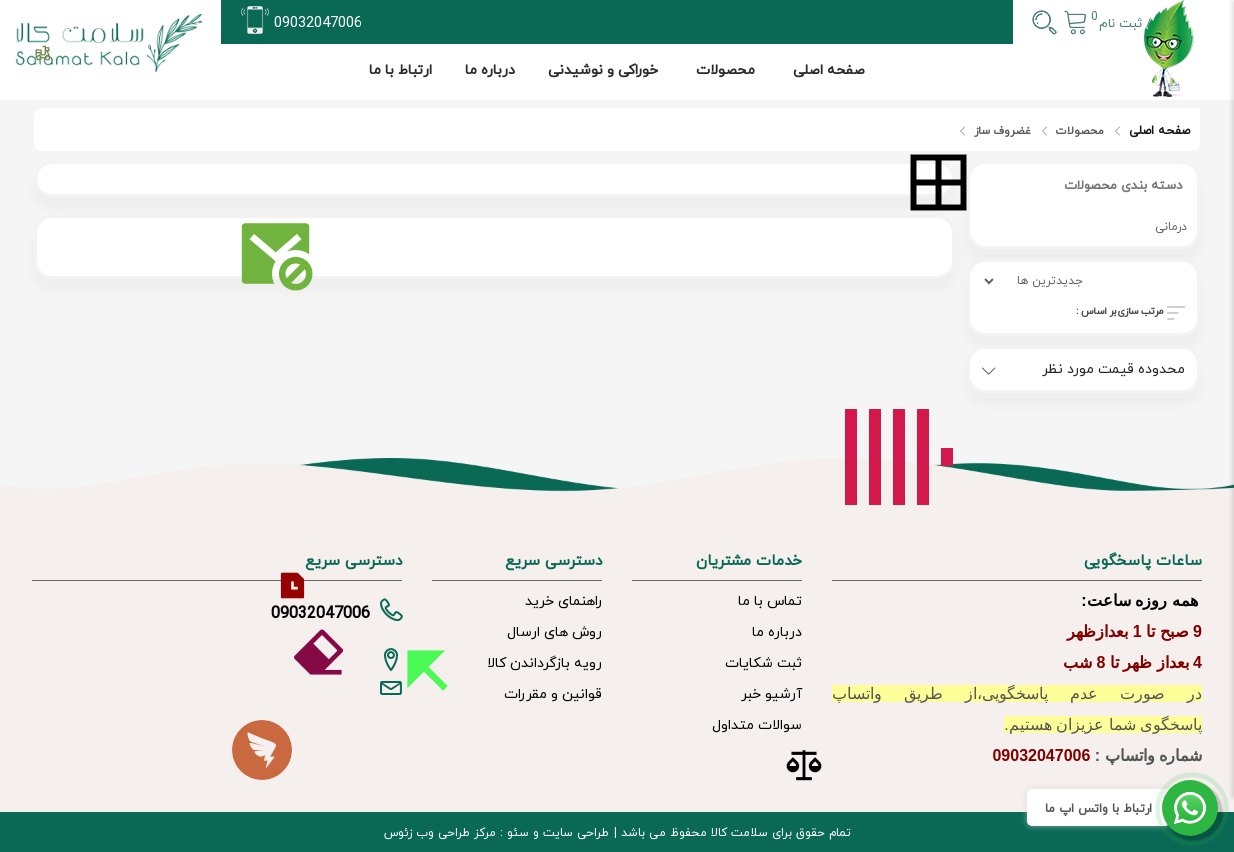 Image resolution: width=1234 pixels, height=852 pixels. What do you see at coordinates (938, 182) in the screenshot?
I see `sign in with Microsoft account` at bounding box center [938, 182].